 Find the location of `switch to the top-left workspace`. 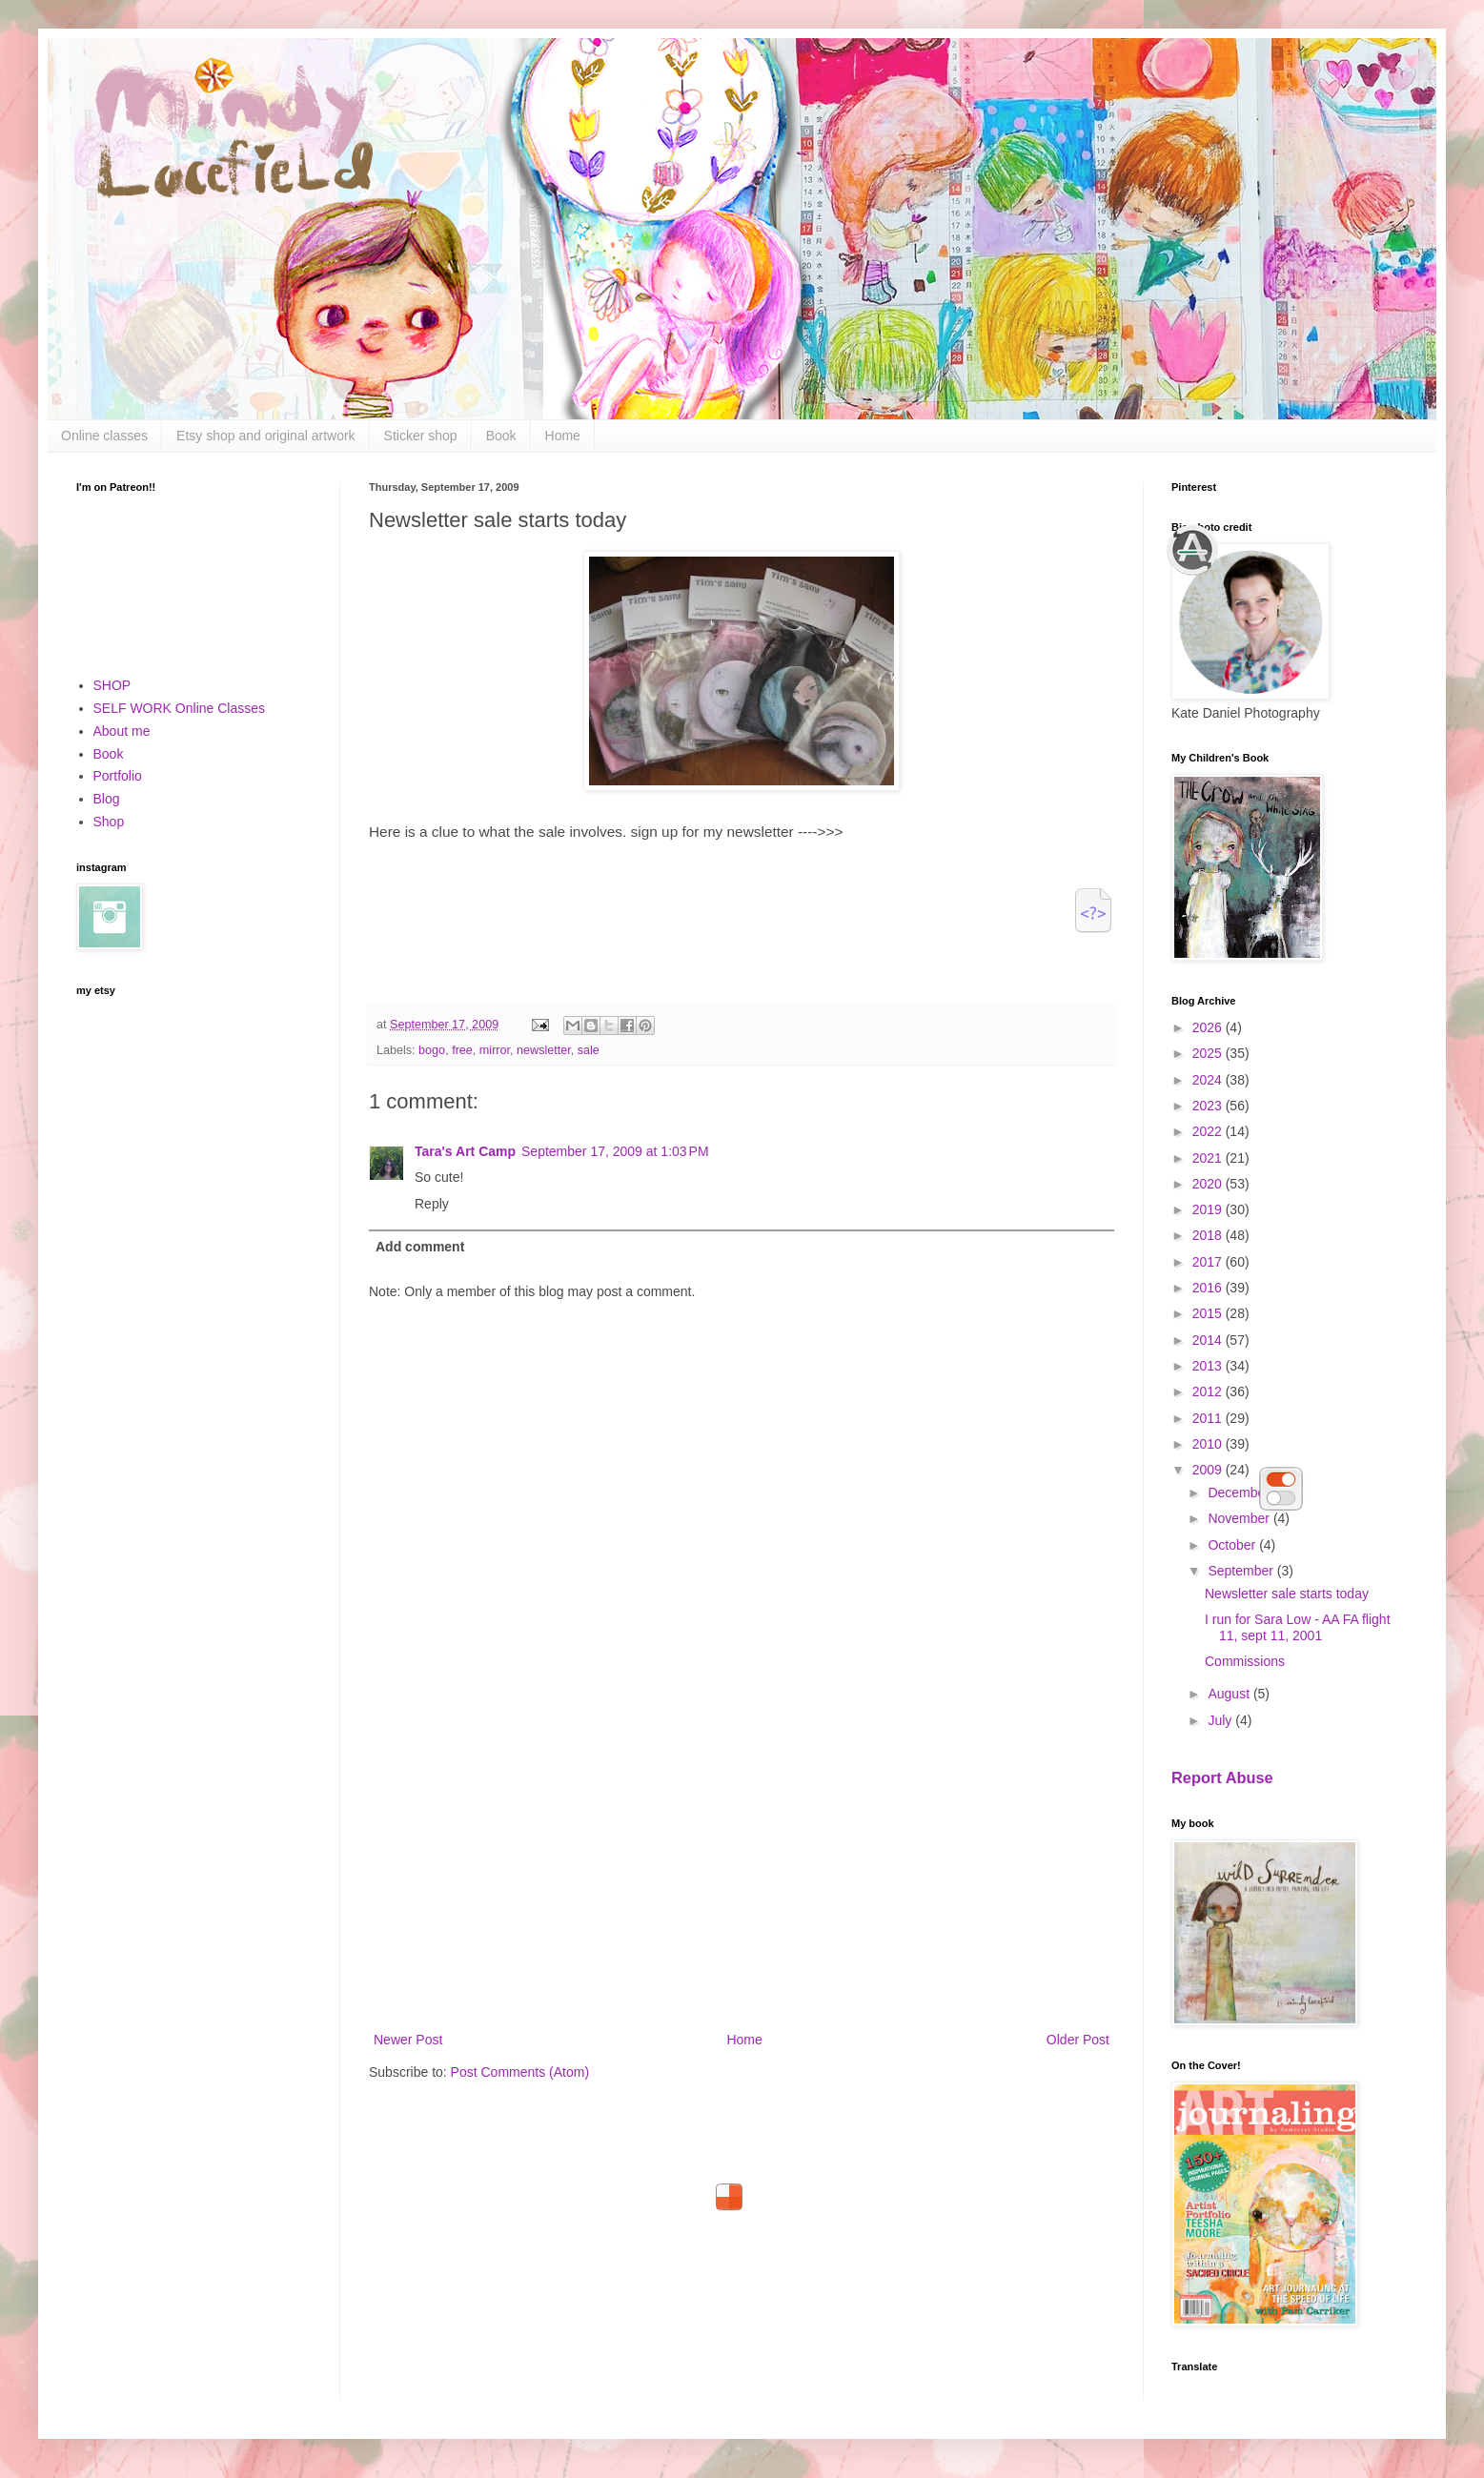

switch to the top-left workspace is located at coordinates (729, 2197).